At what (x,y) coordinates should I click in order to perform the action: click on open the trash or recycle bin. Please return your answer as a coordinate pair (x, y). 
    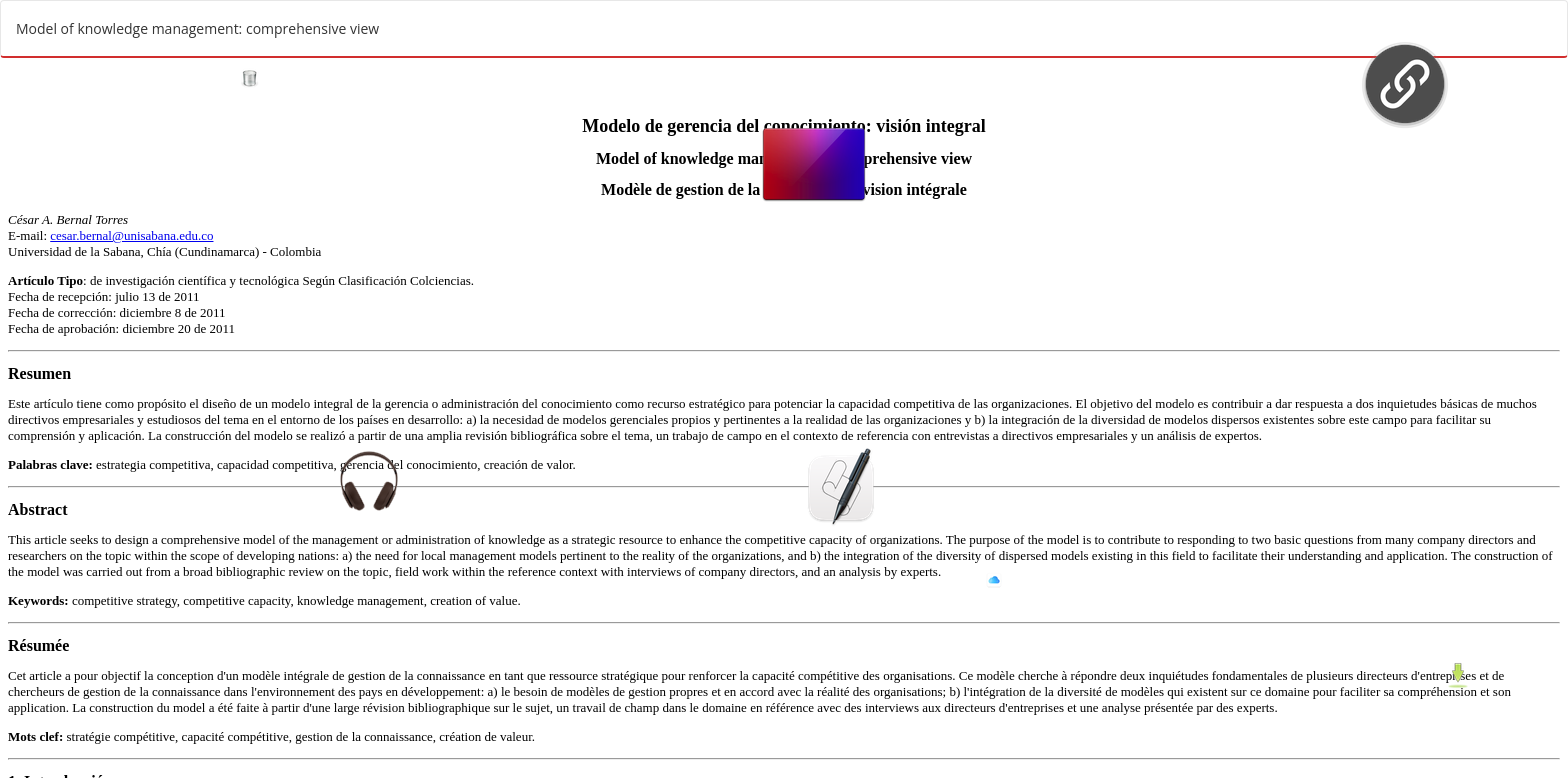
    Looking at the image, I should click on (249, 77).